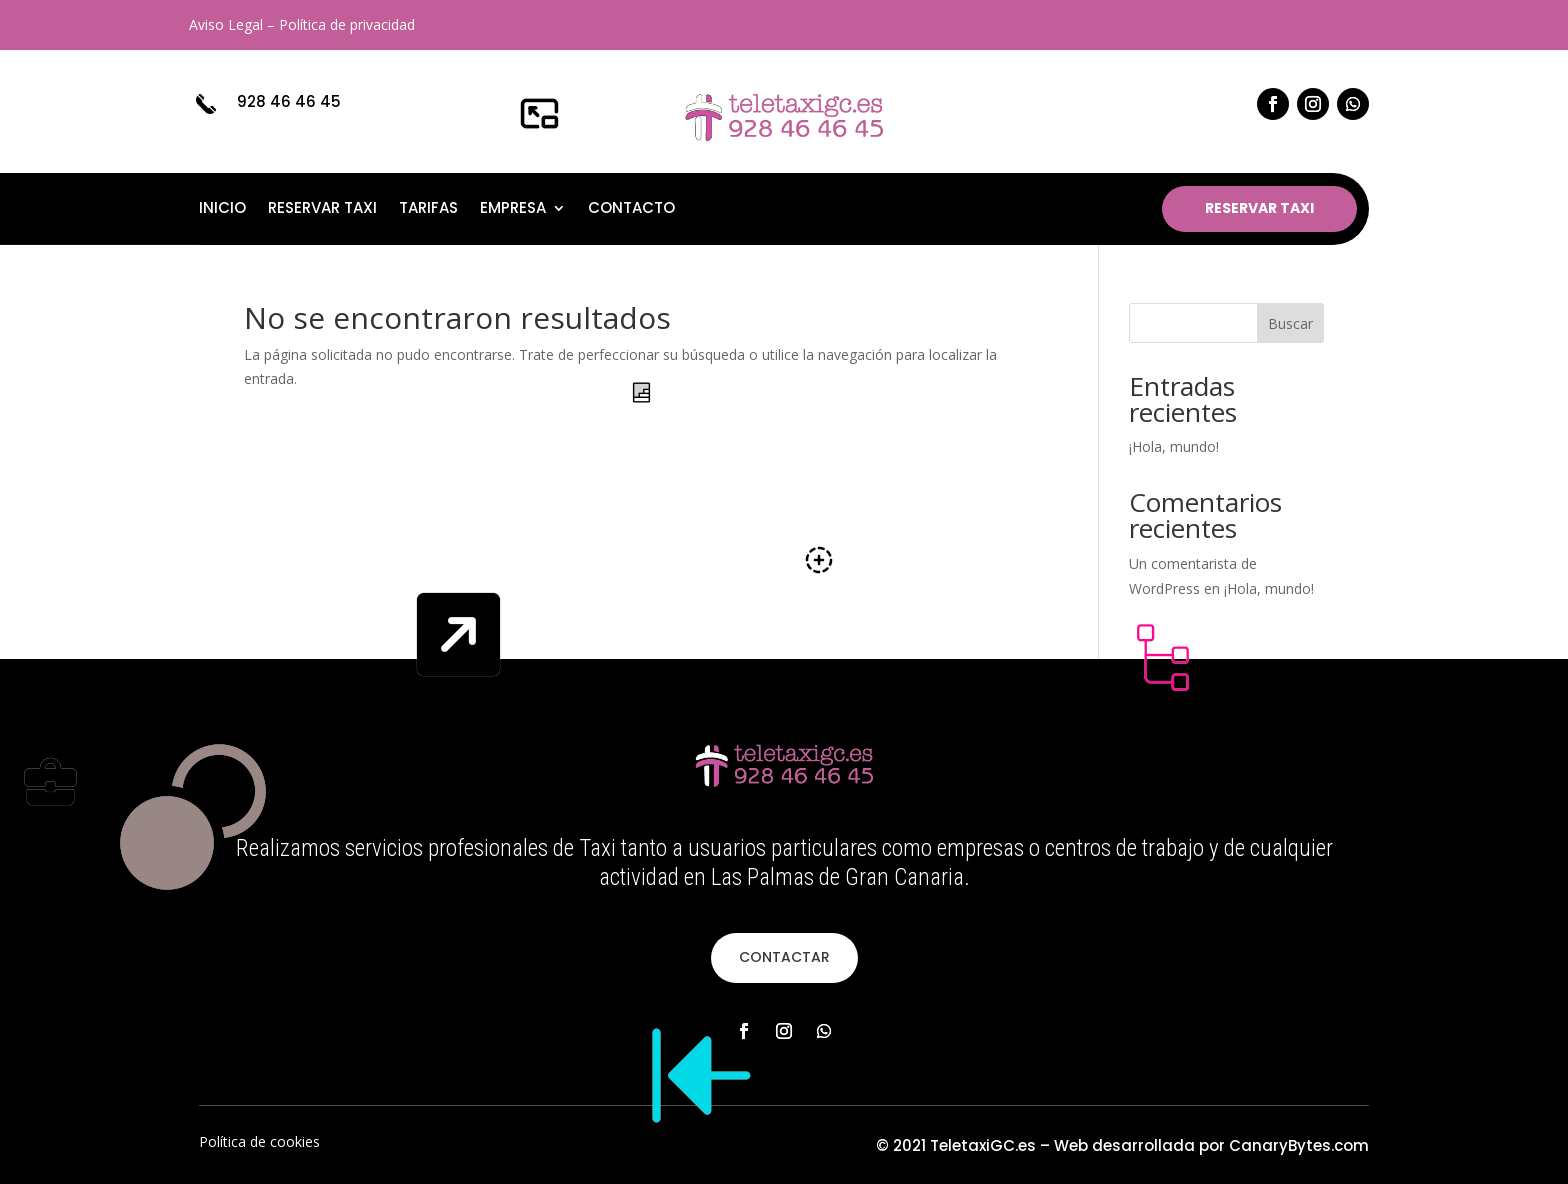  I want to click on disable picture-in-picture mode, so click(539, 113).